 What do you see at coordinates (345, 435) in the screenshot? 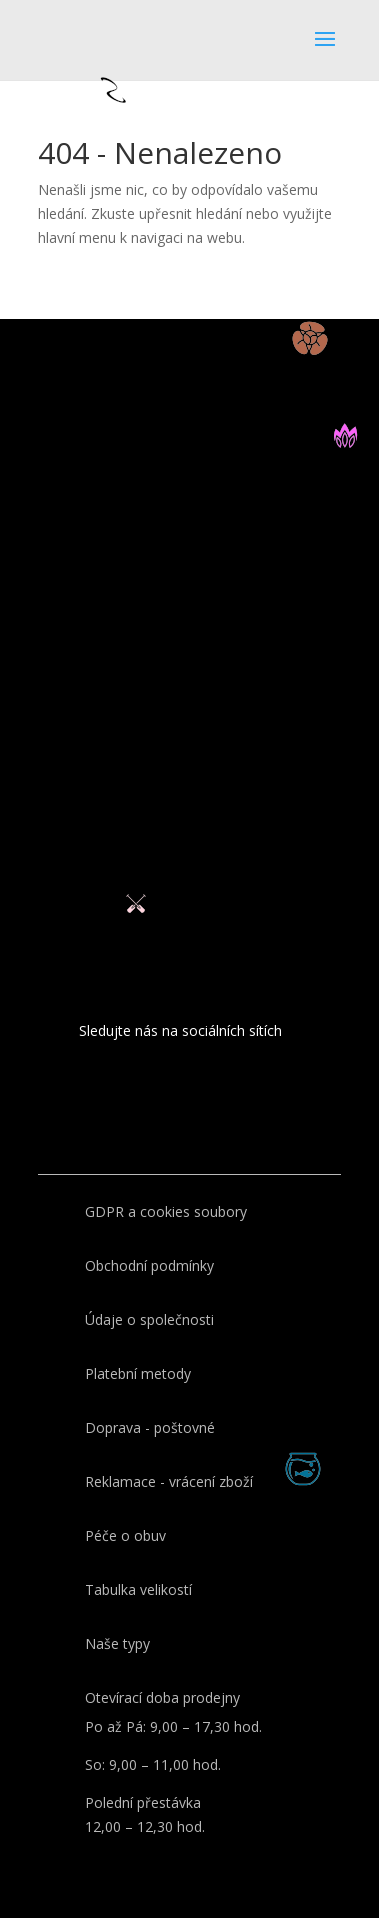
I see `access pet-related features or settings` at bounding box center [345, 435].